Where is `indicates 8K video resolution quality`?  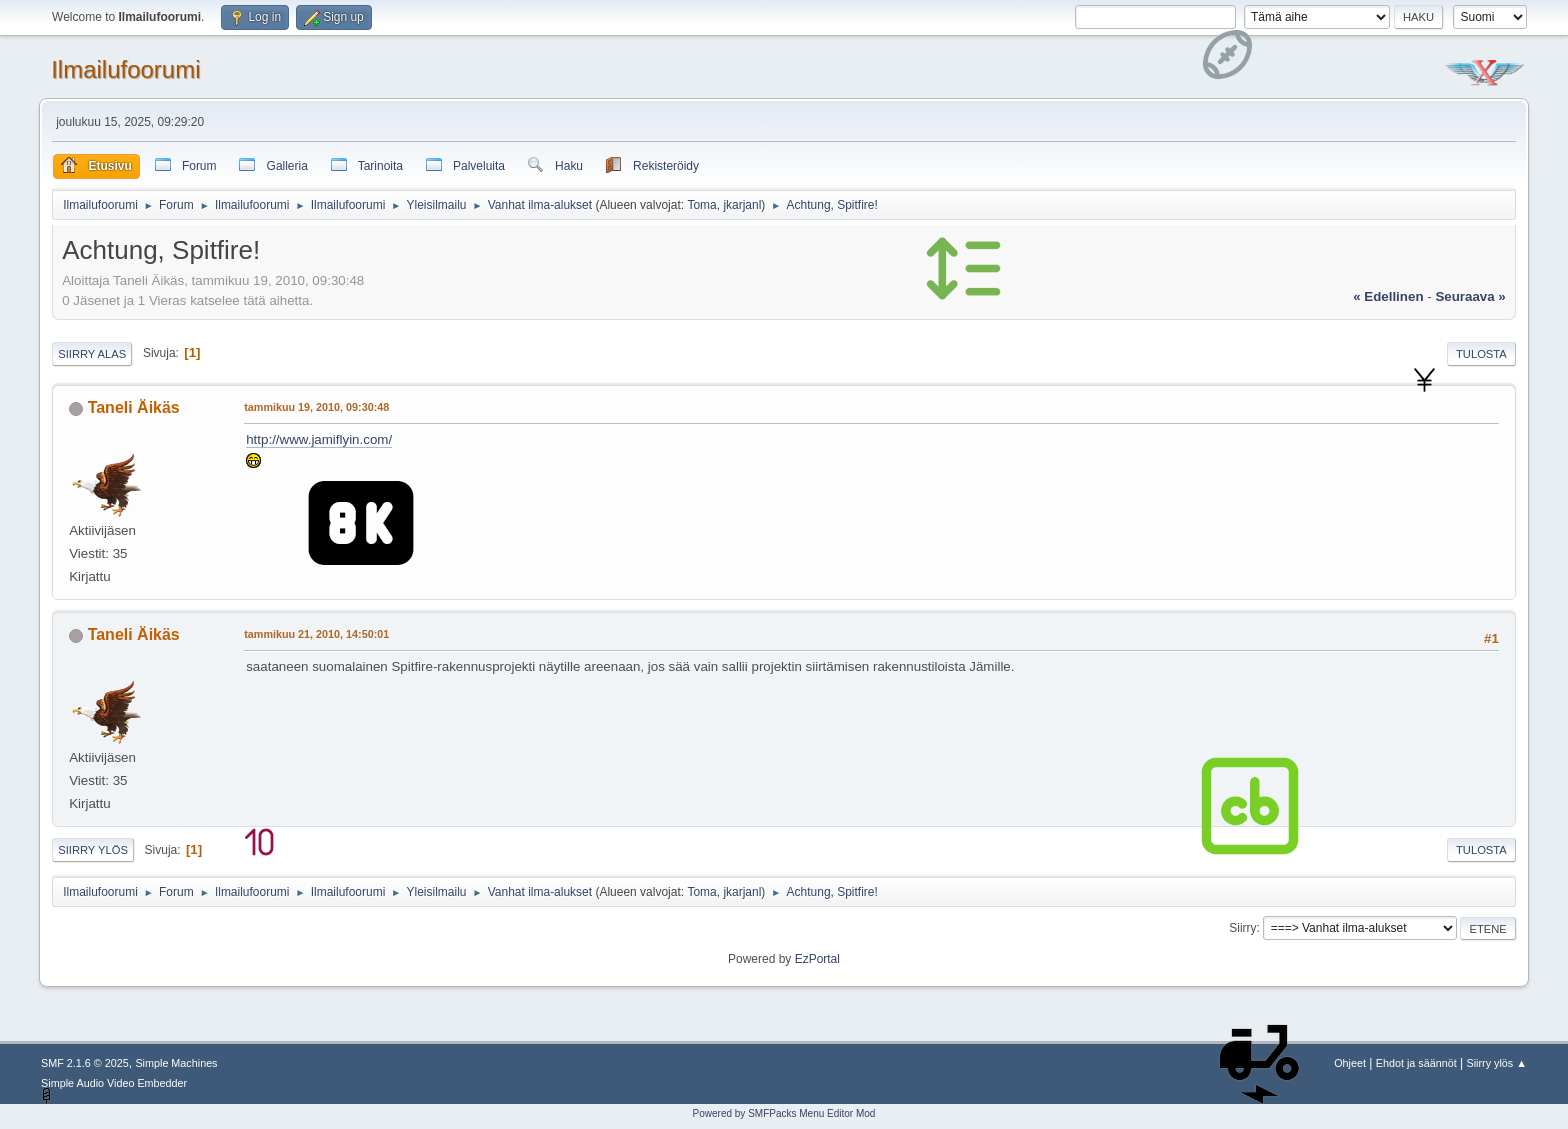 indicates 8K video resolution quality is located at coordinates (361, 523).